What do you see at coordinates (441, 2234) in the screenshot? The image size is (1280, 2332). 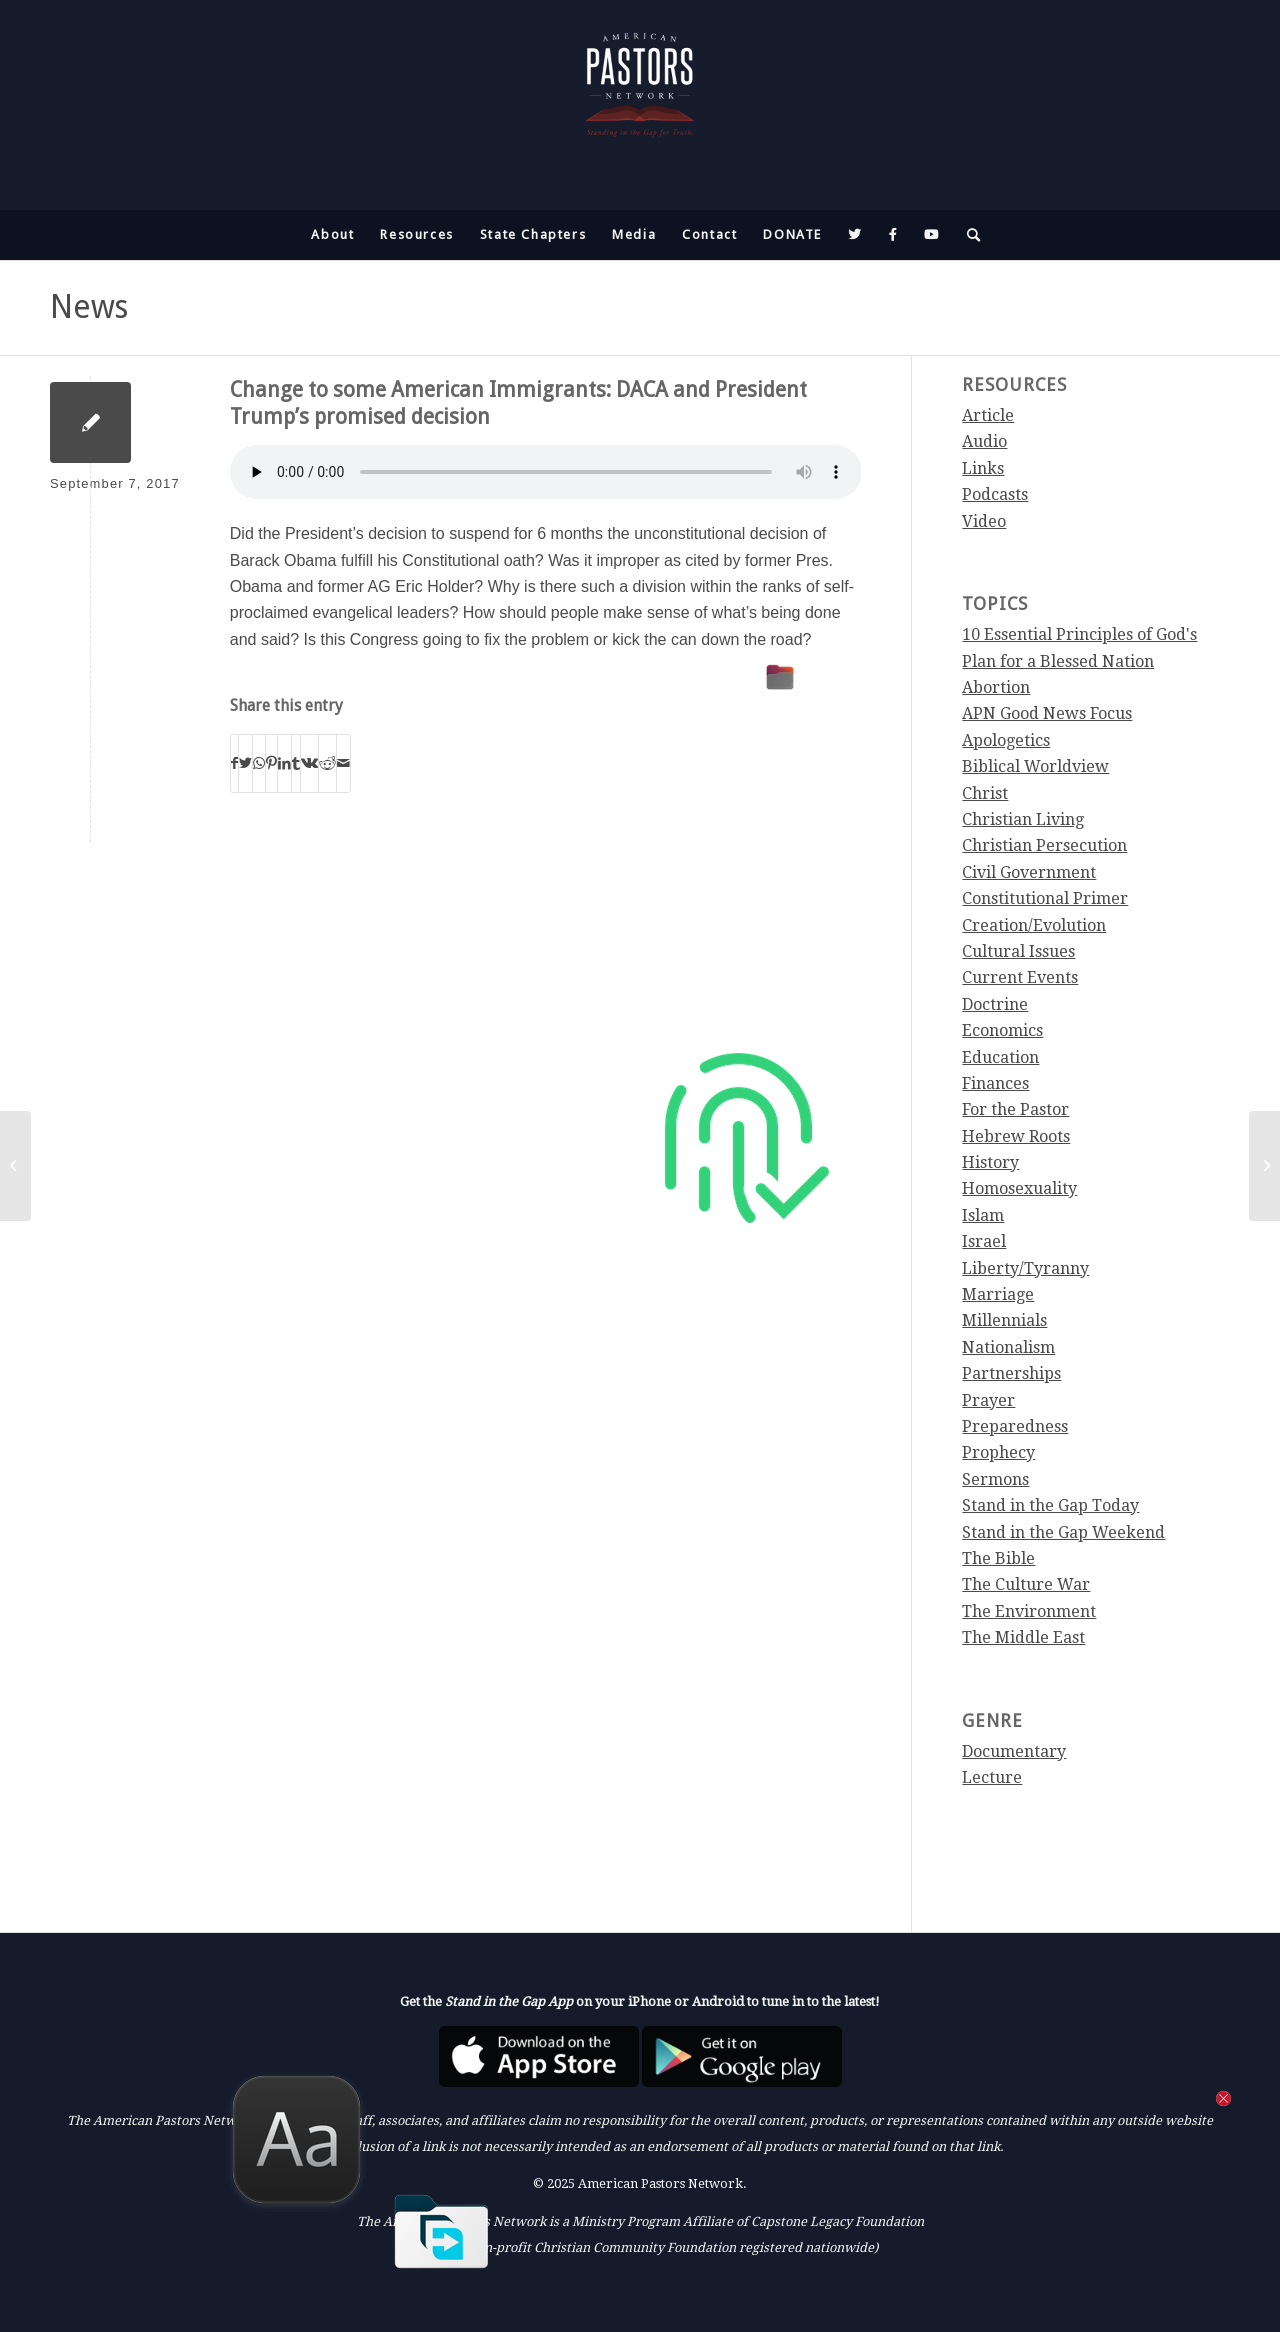 I see `open free download manager downloads folder` at bounding box center [441, 2234].